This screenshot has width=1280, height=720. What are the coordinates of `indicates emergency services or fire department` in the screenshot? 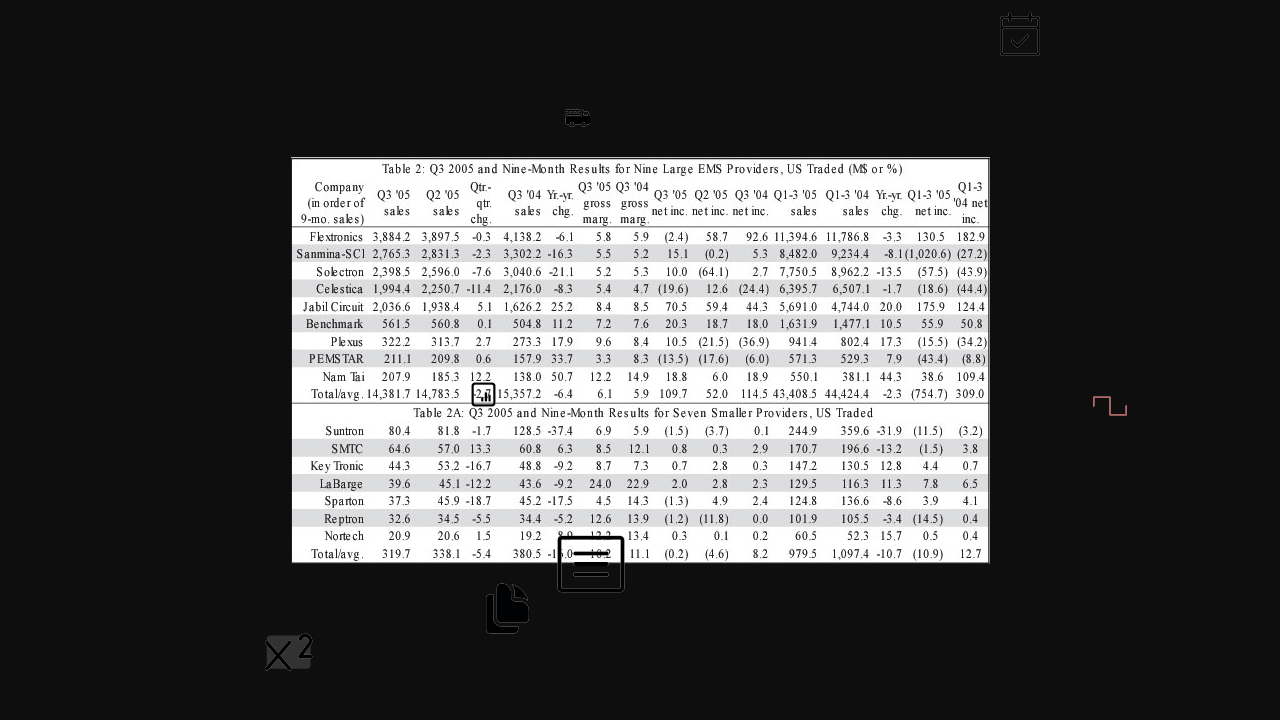 It's located at (577, 117).